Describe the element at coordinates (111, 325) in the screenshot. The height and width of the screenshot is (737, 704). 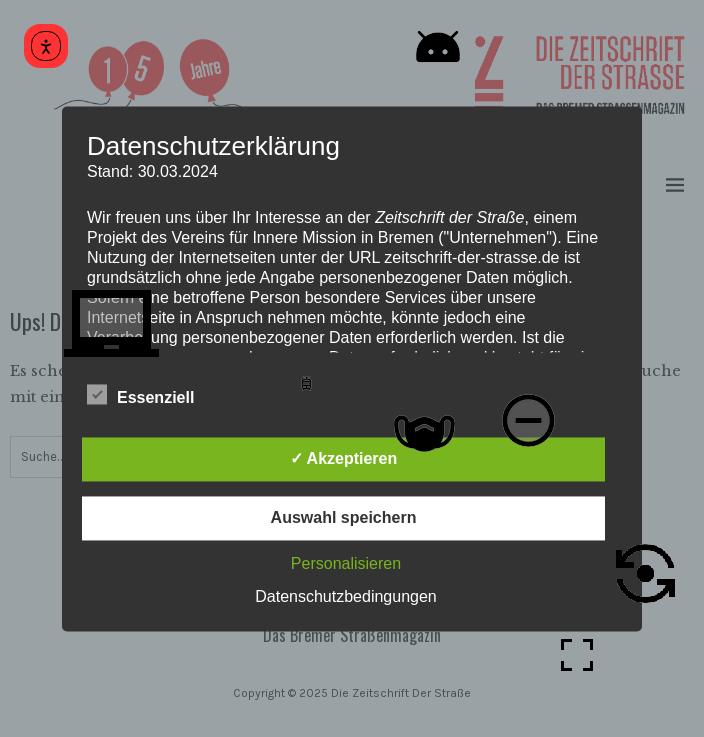
I see `access chromebook or laptop settings` at that location.